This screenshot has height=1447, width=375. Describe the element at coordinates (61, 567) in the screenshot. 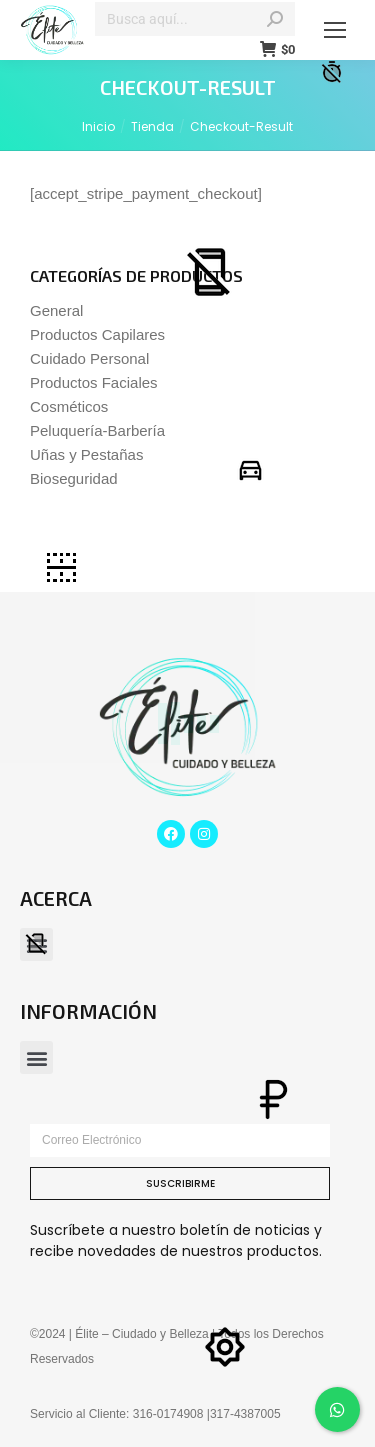

I see `apply horizontal border to selected cells` at that location.